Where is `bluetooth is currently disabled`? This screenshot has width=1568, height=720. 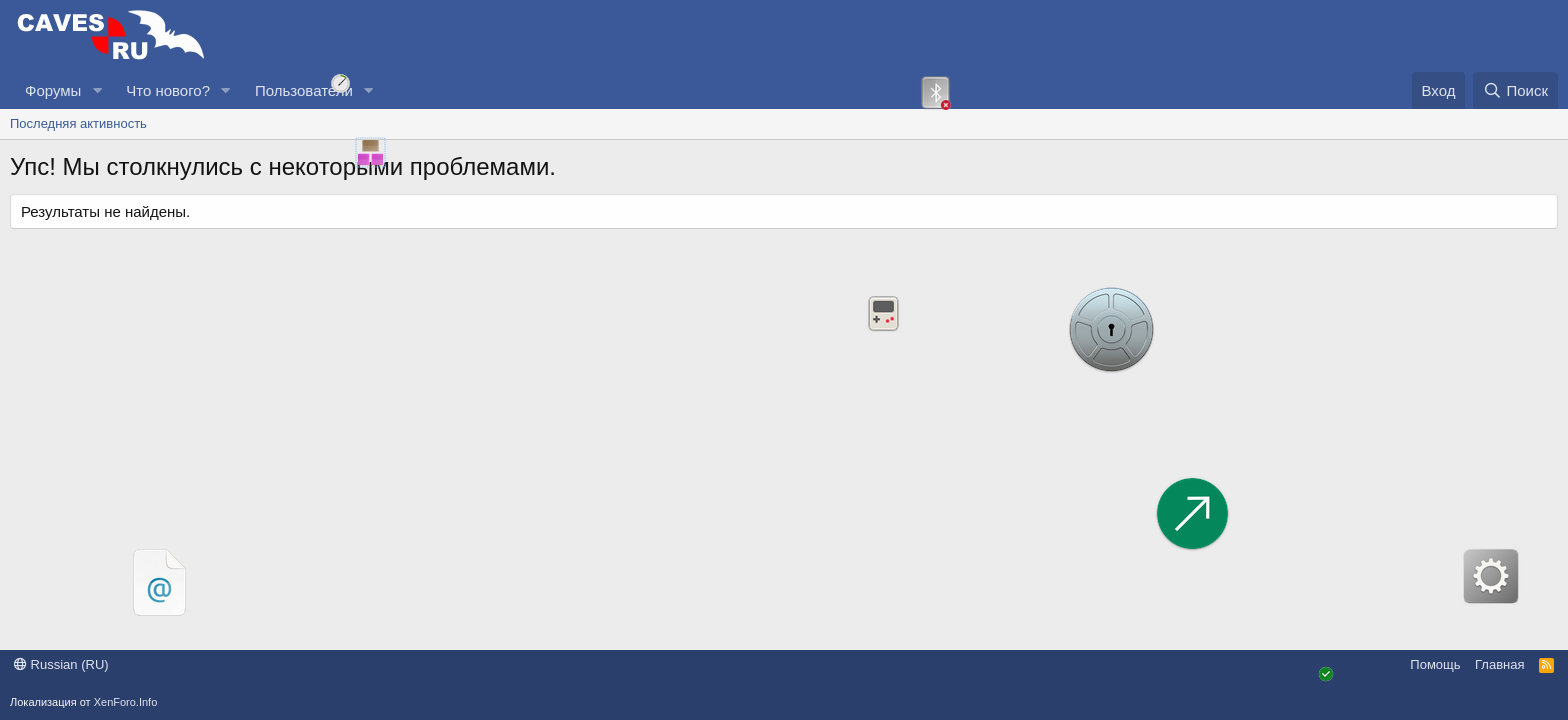 bluetooth is currently disabled is located at coordinates (935, 92).